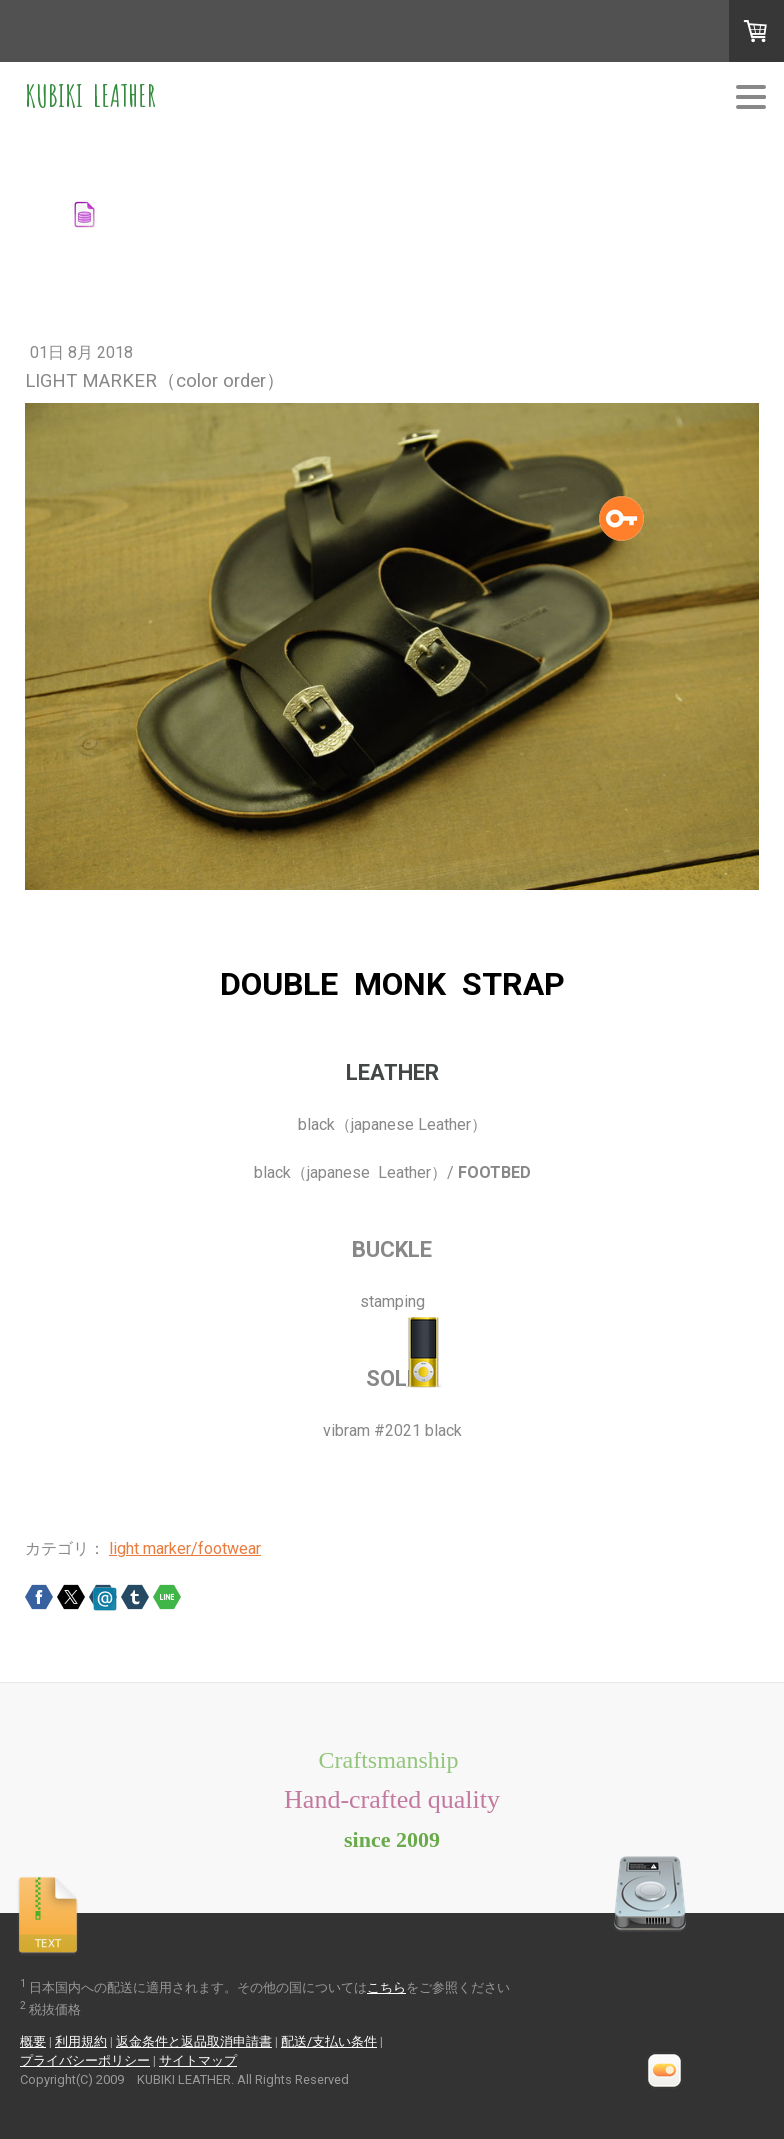 The width and height of the screenshot is (784, 2139). I want to click on indicates encrypted or password-protected content, so click(621, 518).